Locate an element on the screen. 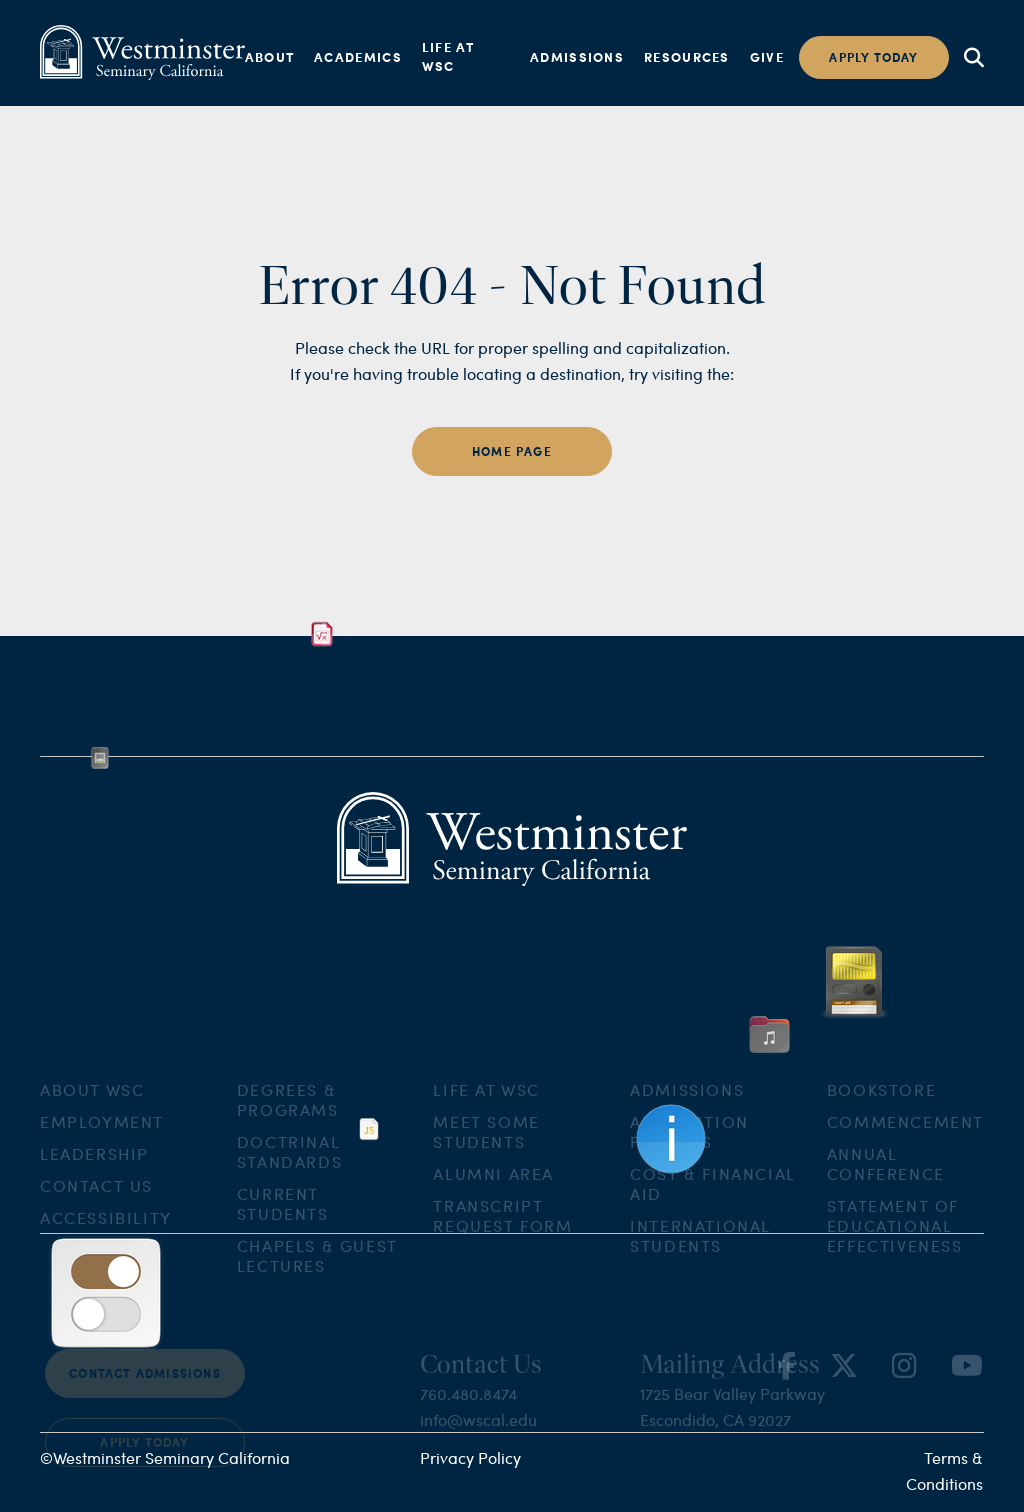  open gnome tweaks settings is located at coordinates (106, 1293).